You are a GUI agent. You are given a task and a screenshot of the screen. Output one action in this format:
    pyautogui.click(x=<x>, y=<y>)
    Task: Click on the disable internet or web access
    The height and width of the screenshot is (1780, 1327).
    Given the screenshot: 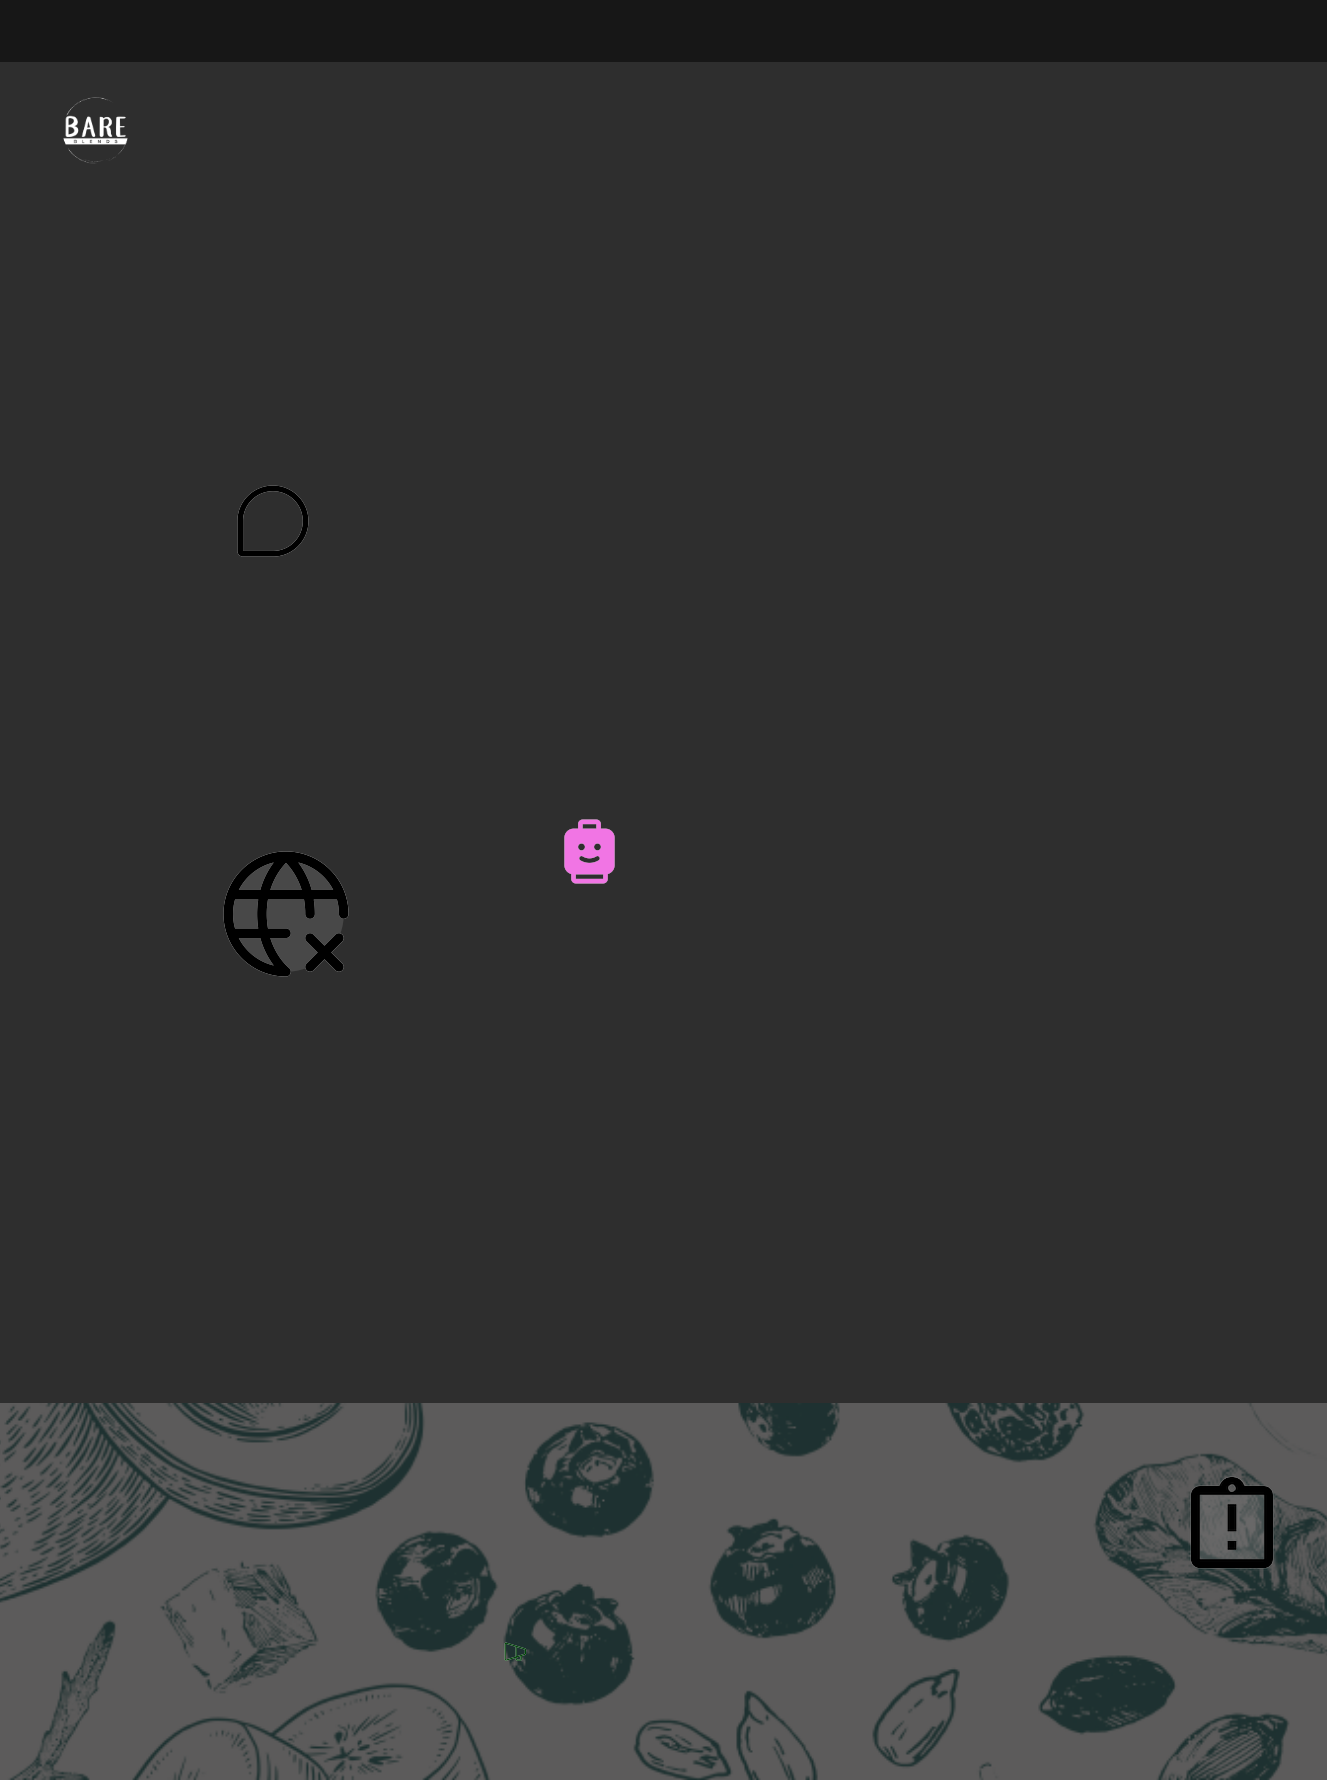 What is the action you would take?
    pyautogui.click(x=286, y=914)
    